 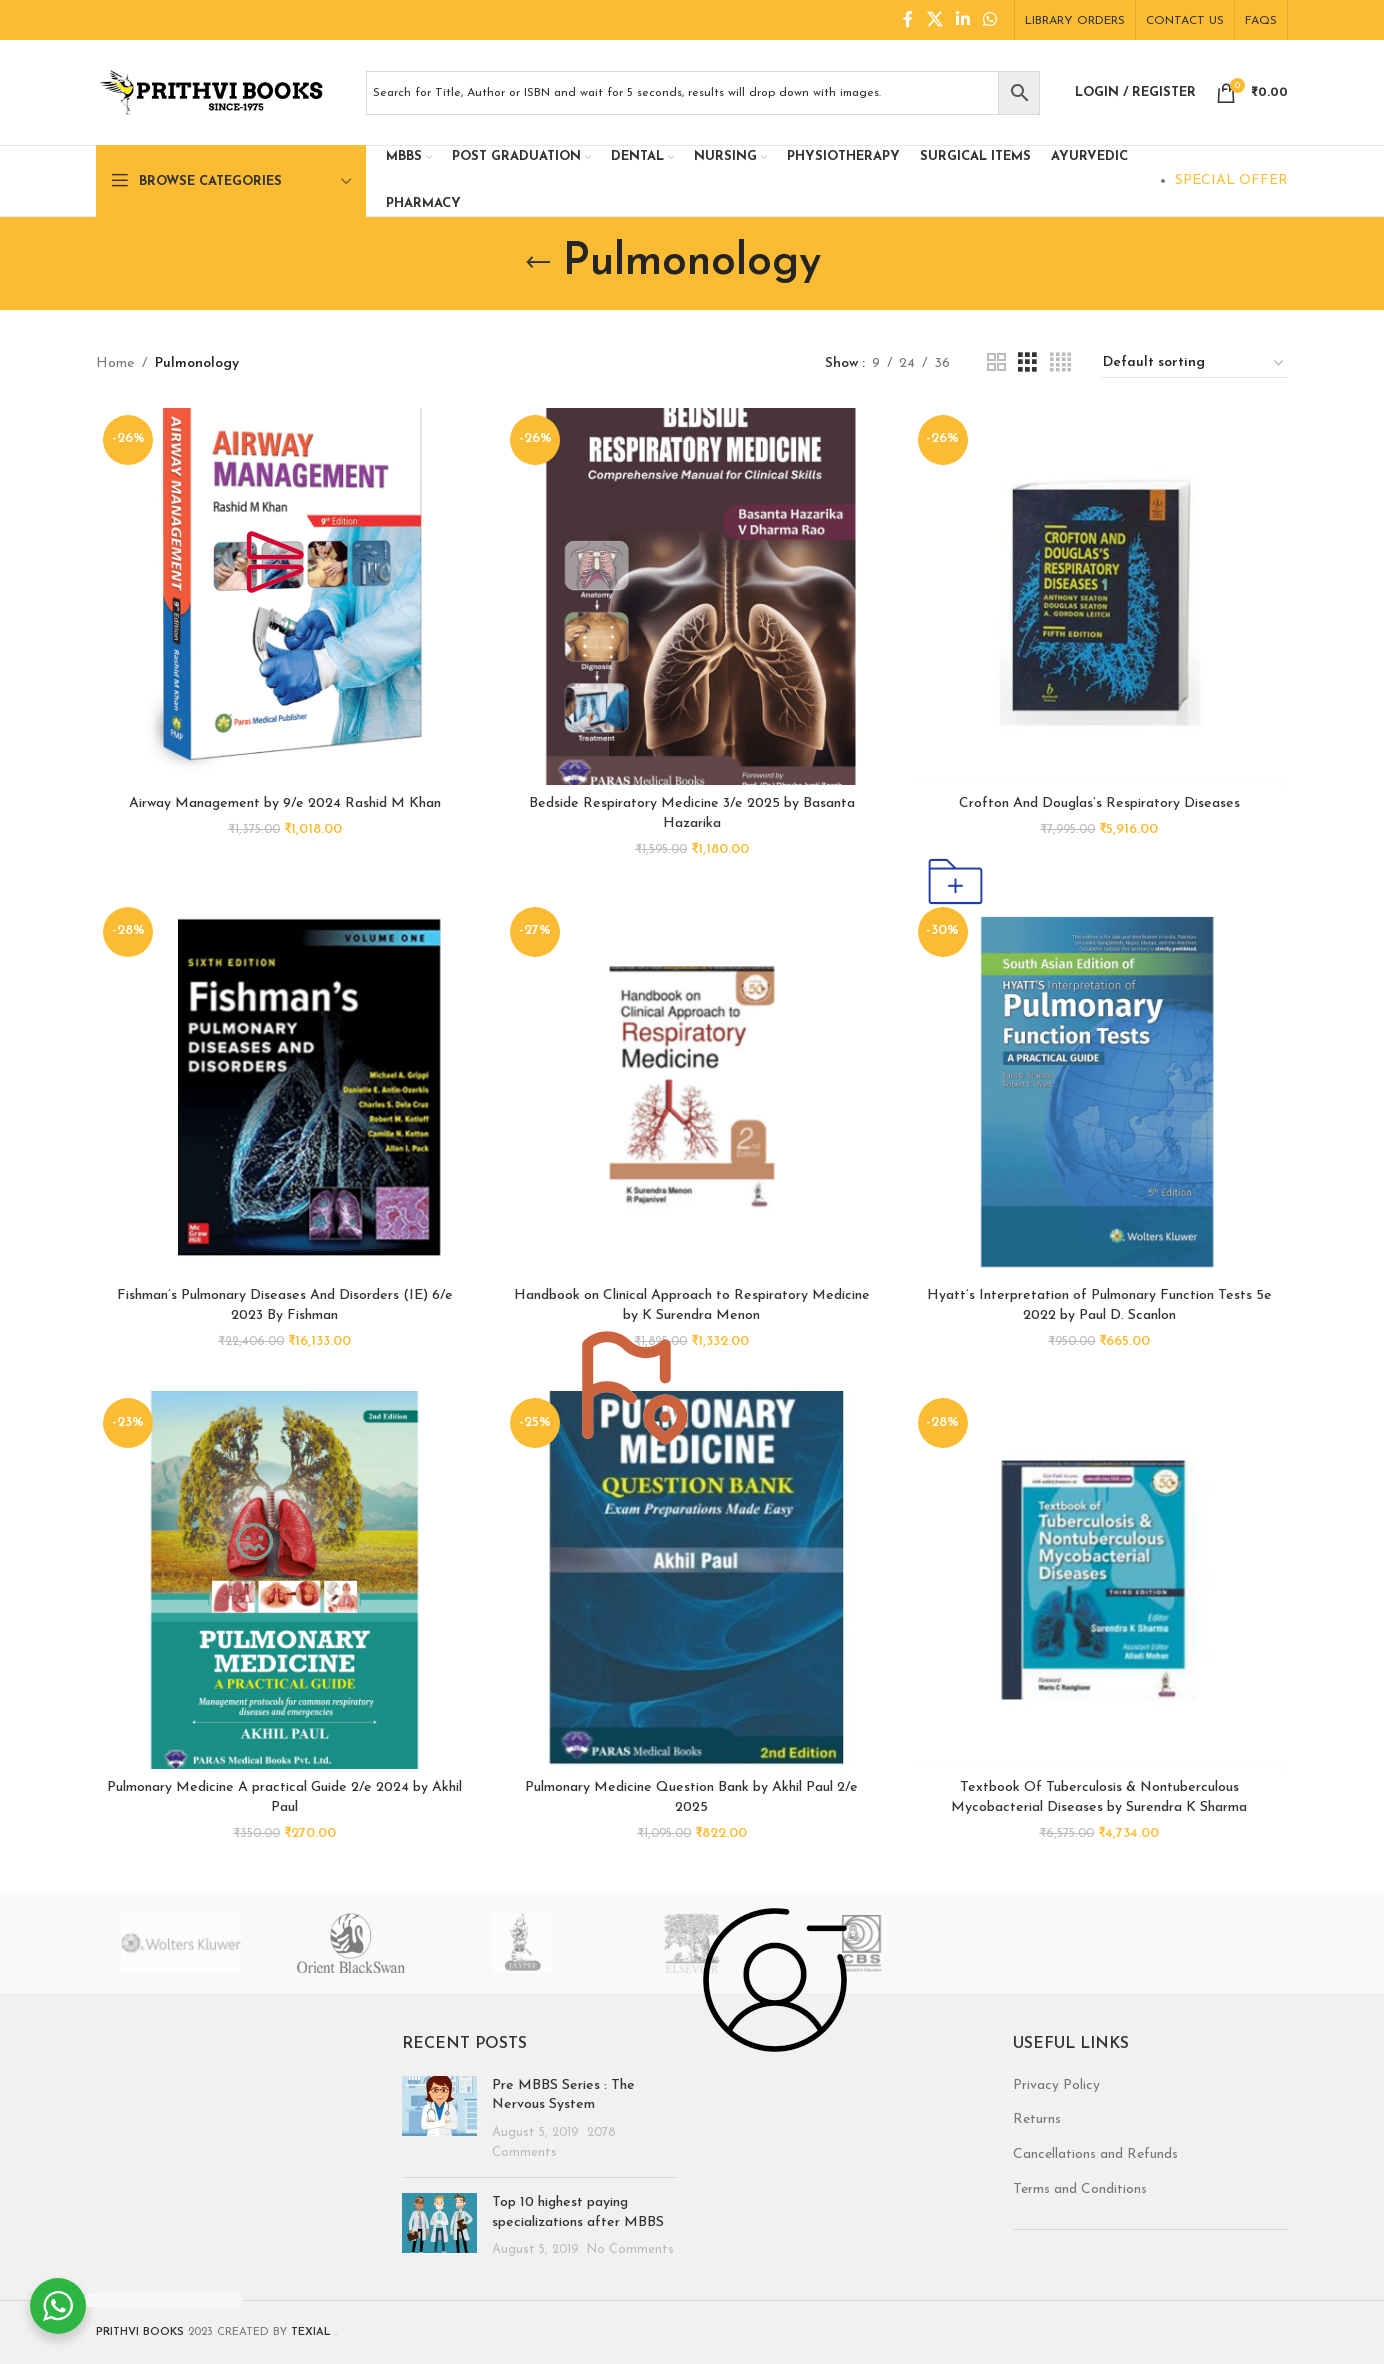 What do you see at coordinates (955, 881) in the screenshot?
I see `create a new folder` at bounding box center [955, 881].